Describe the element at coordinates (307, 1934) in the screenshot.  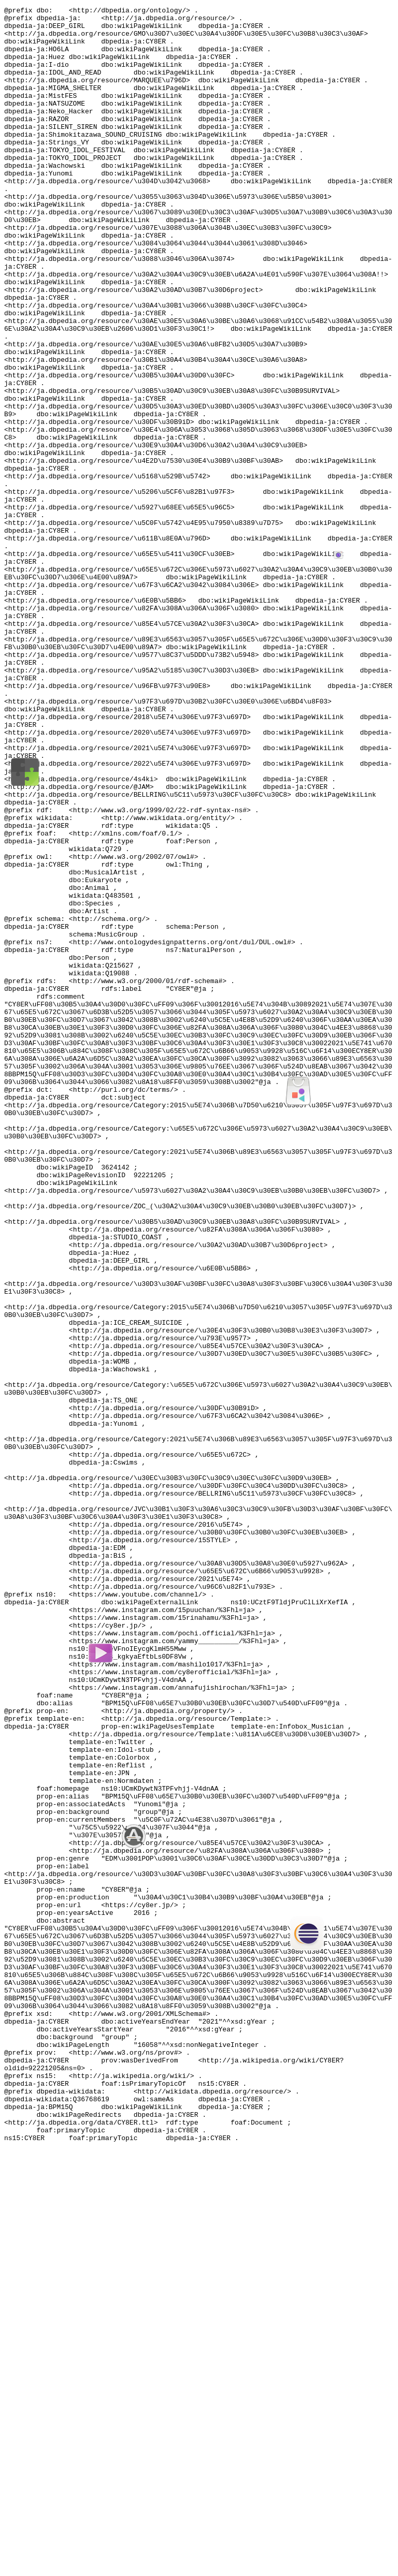
I see `open eclipse IDE` at that location.